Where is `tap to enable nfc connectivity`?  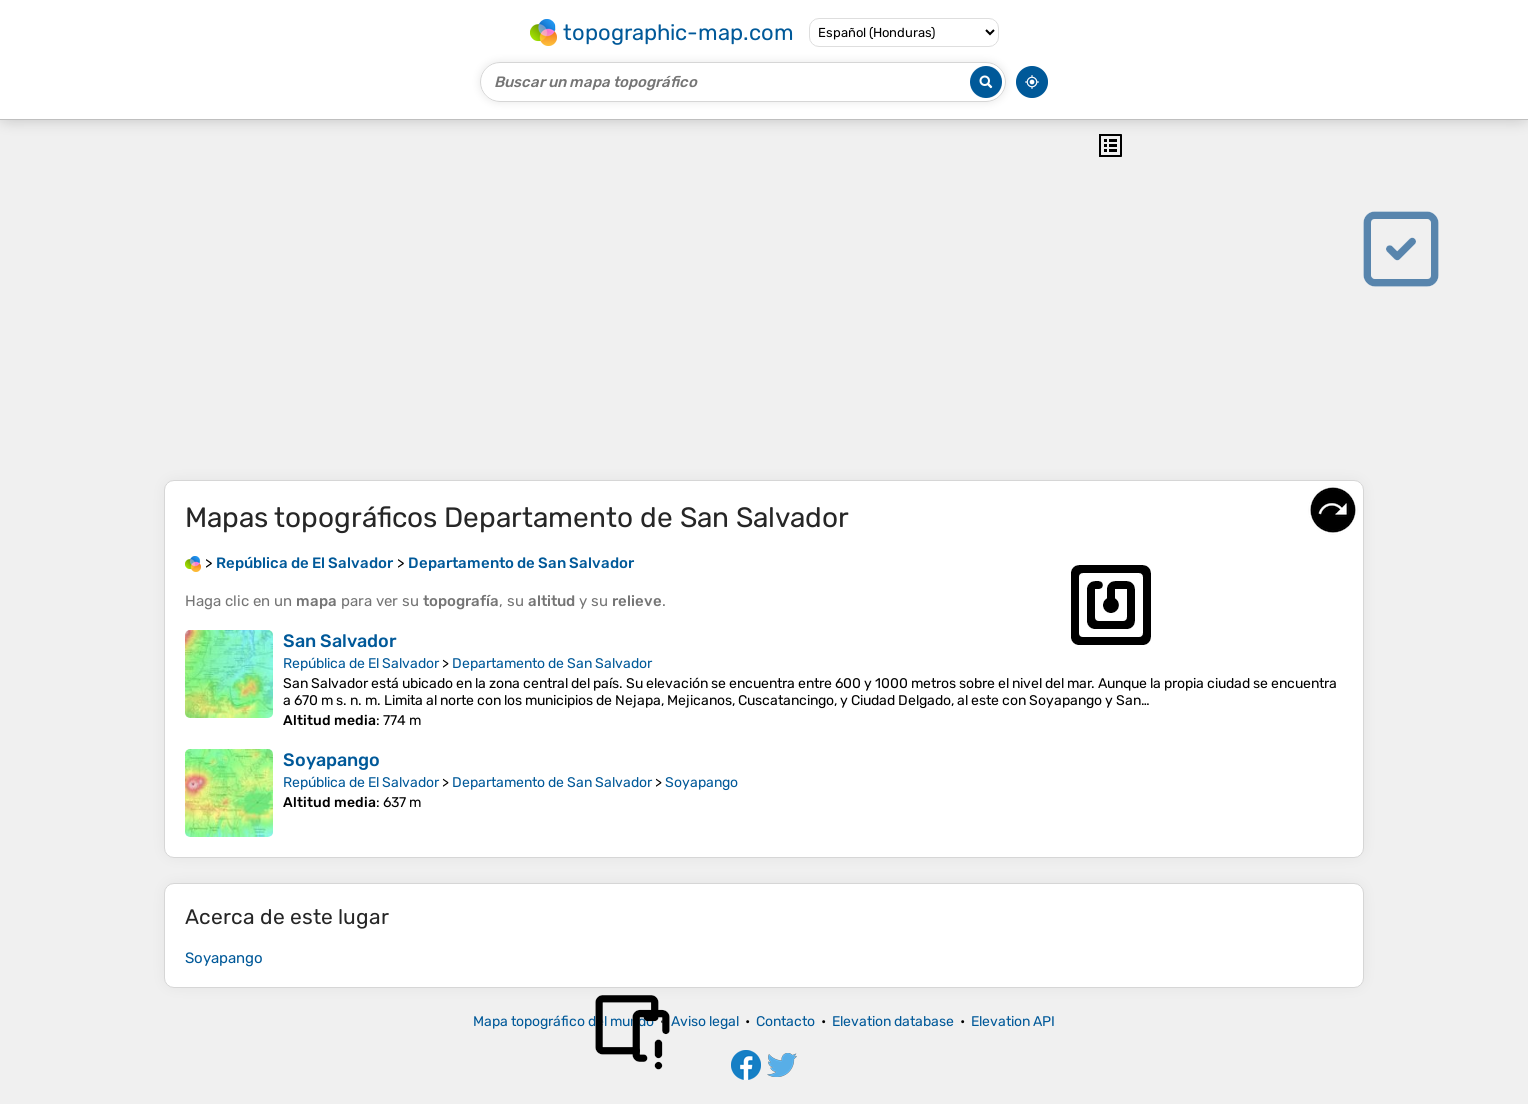
tap to enable nfc connectivity is located at coordinates (1111, 605).